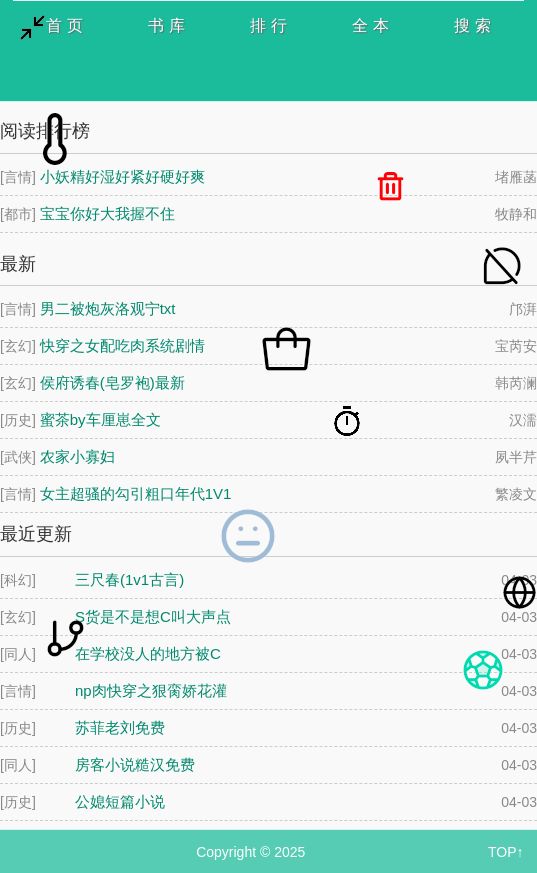 The image size is (537, 873). What do you see at coordinates (32, 27) in the screenshot?
I see `minimize or collapse the current window` at bounding box center [32, 27].